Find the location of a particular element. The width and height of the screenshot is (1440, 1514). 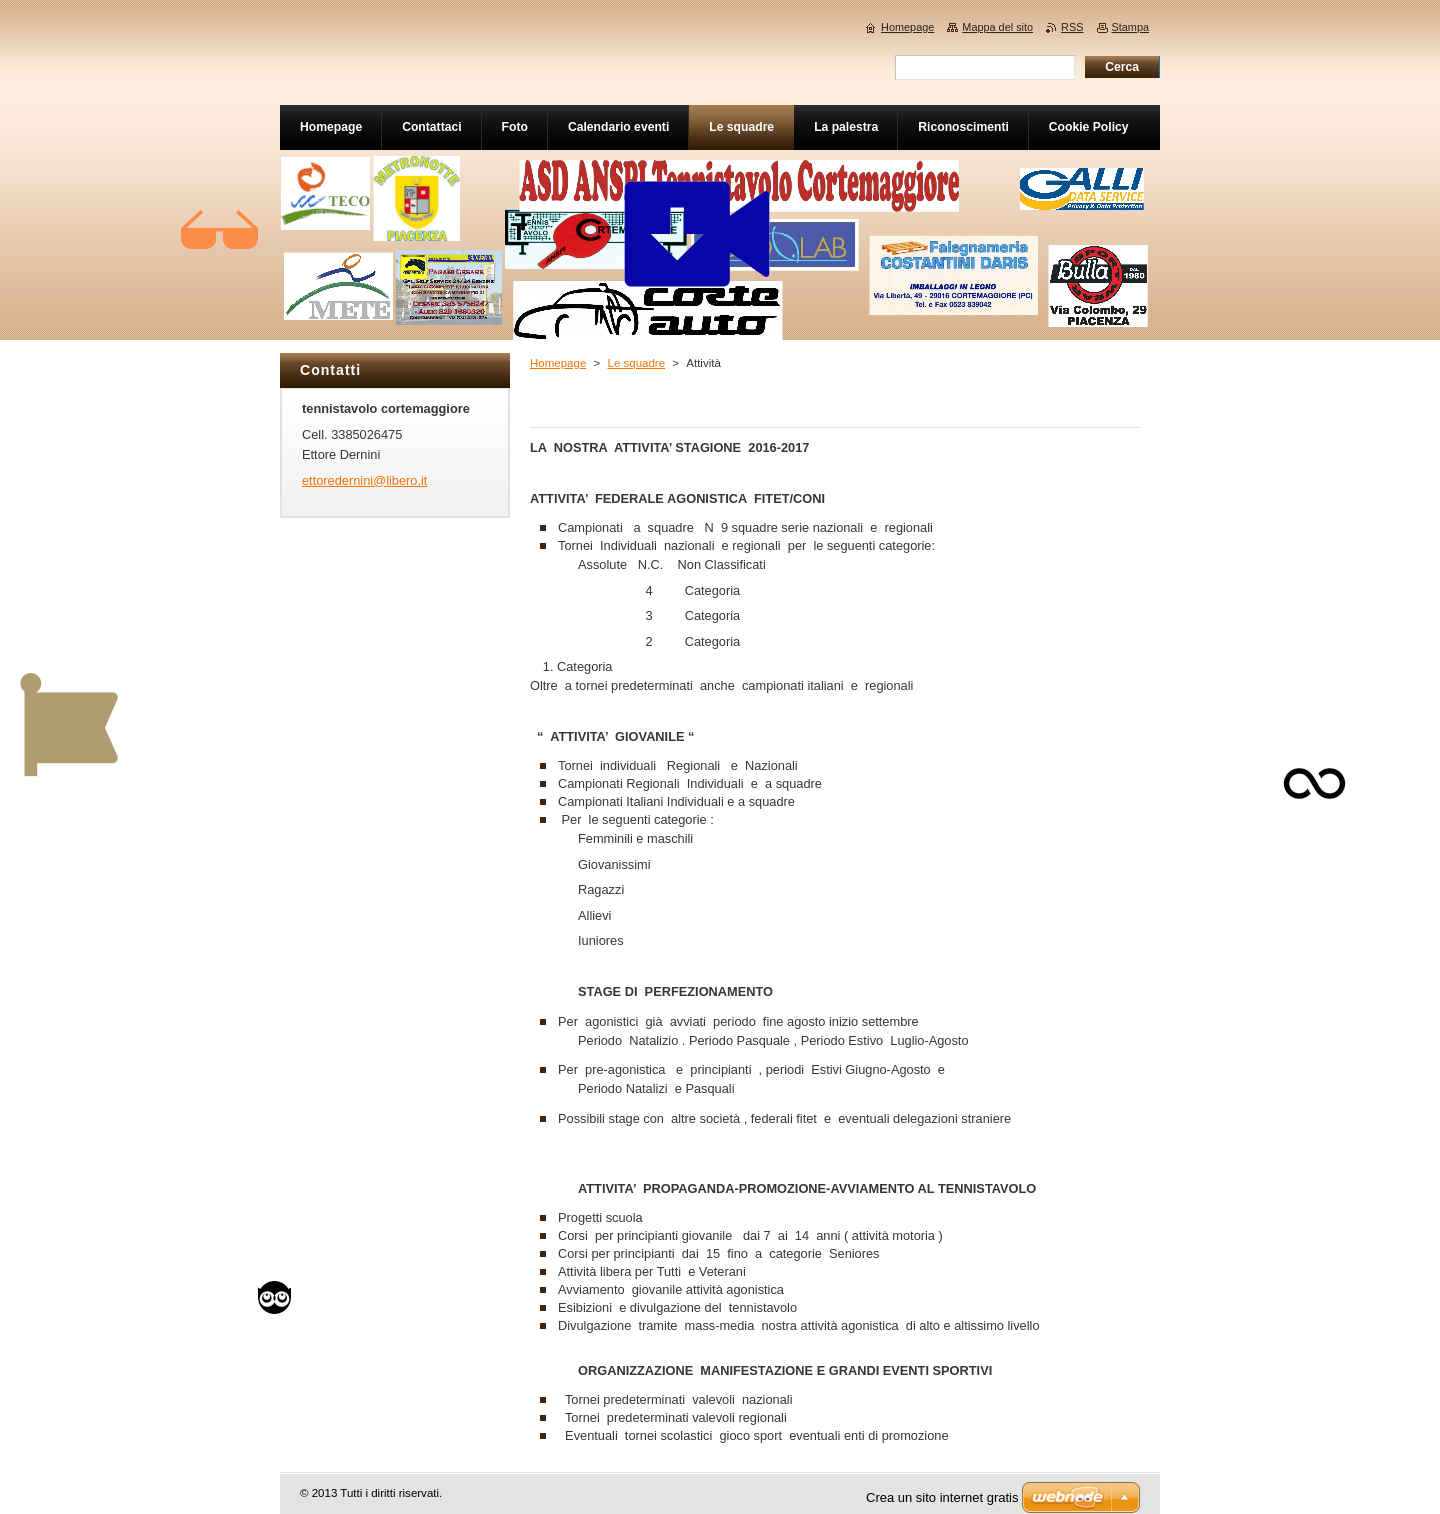

indicates unlimited or infinite content is located at coordinates (1314, 783).